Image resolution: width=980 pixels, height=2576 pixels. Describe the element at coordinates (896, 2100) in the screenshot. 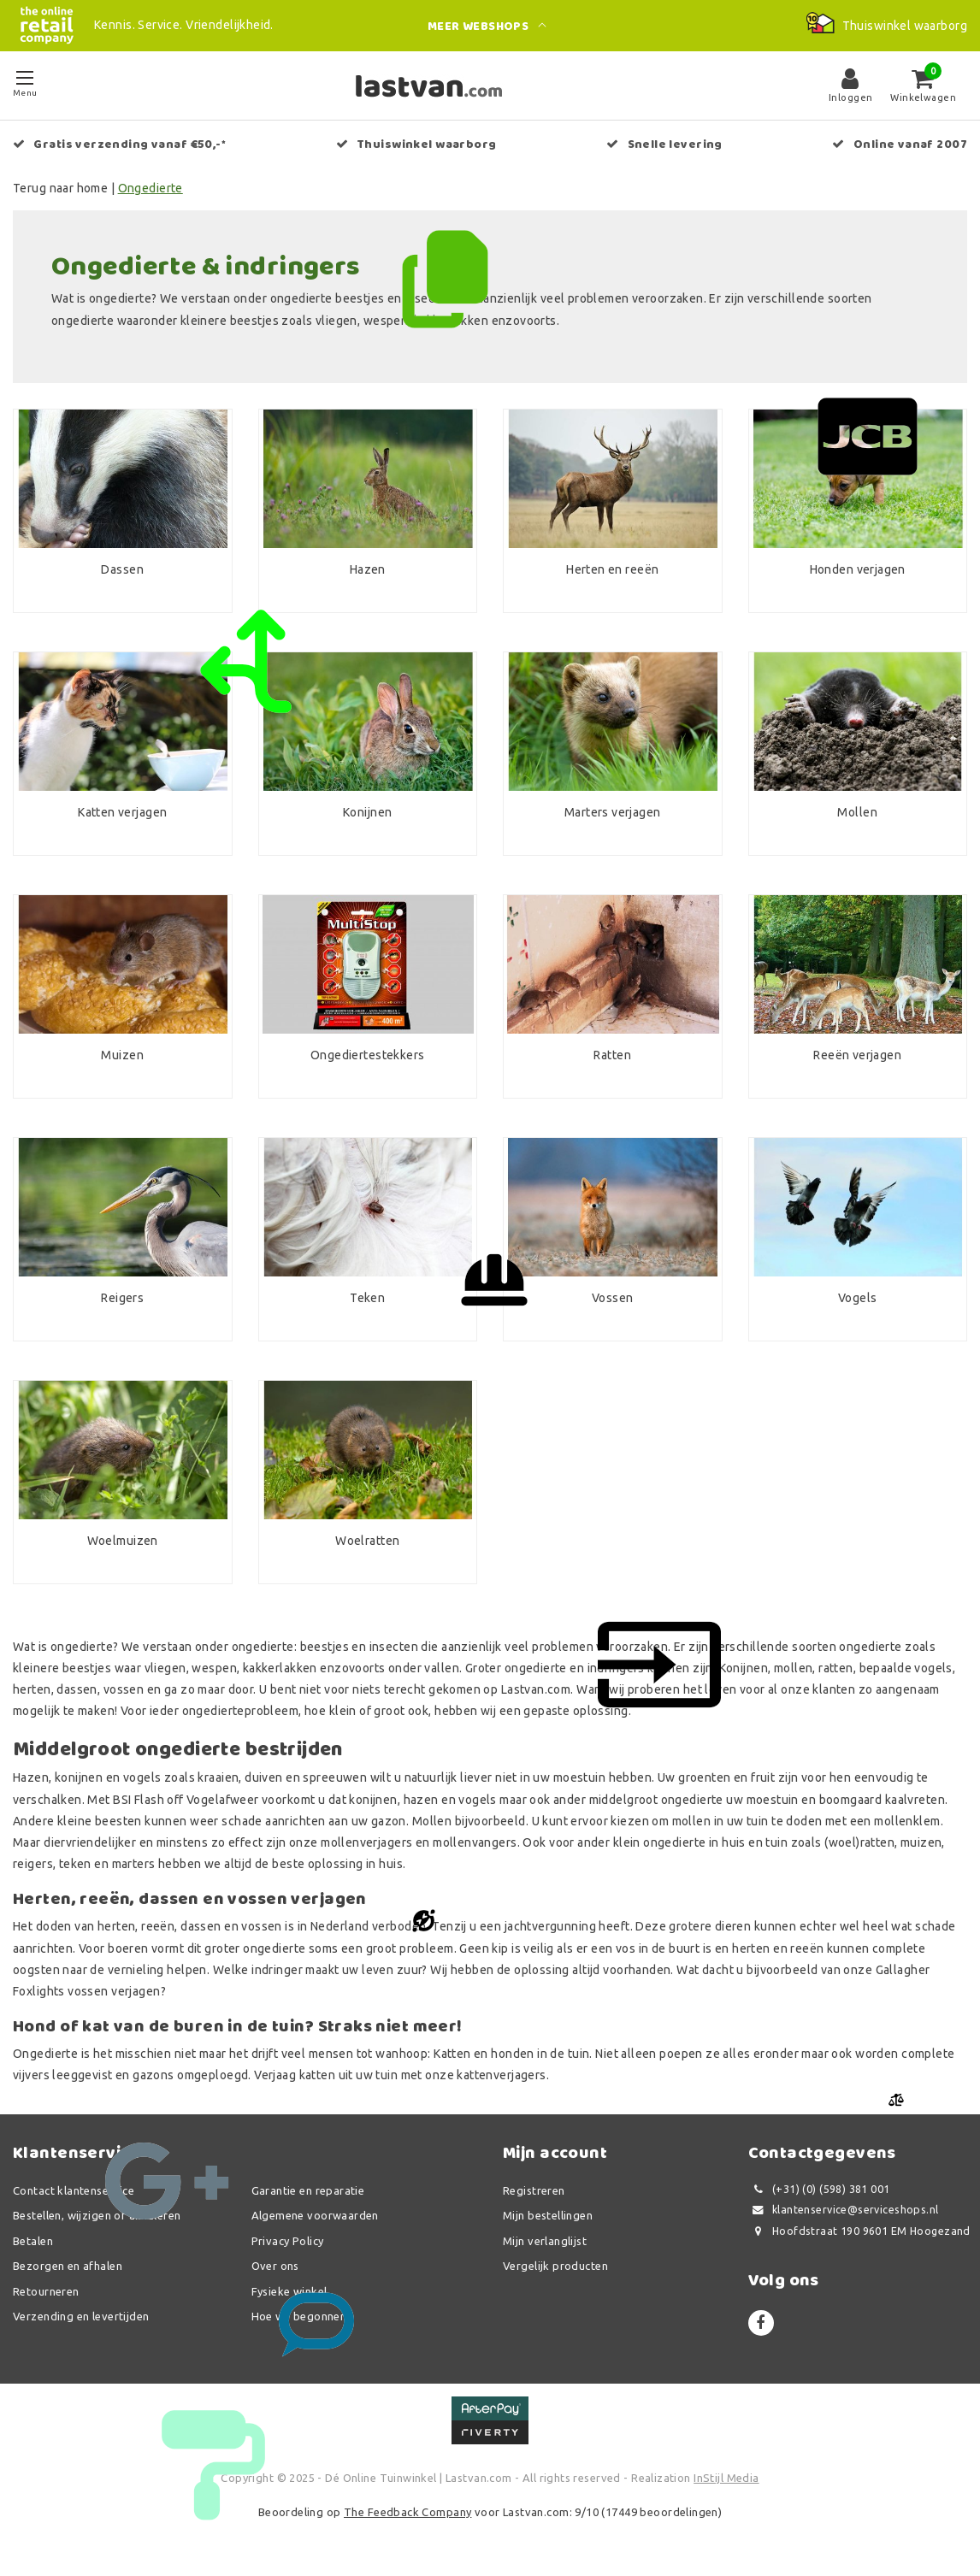

I see `indicates an unbalanced comparison or unequal weight` at that location.